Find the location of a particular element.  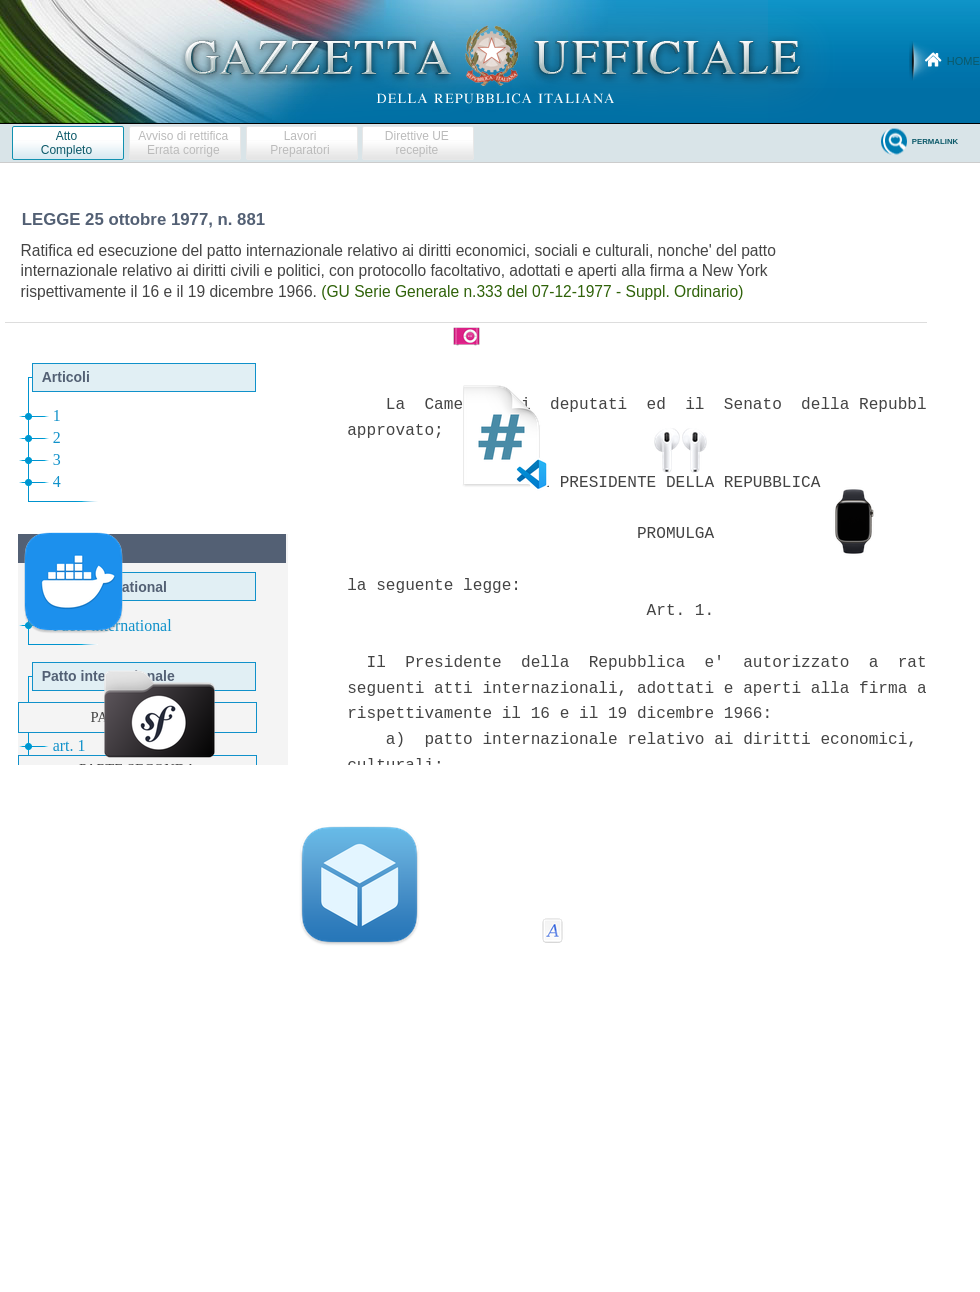

an OpenType font file is located at coordinates (552, 930).